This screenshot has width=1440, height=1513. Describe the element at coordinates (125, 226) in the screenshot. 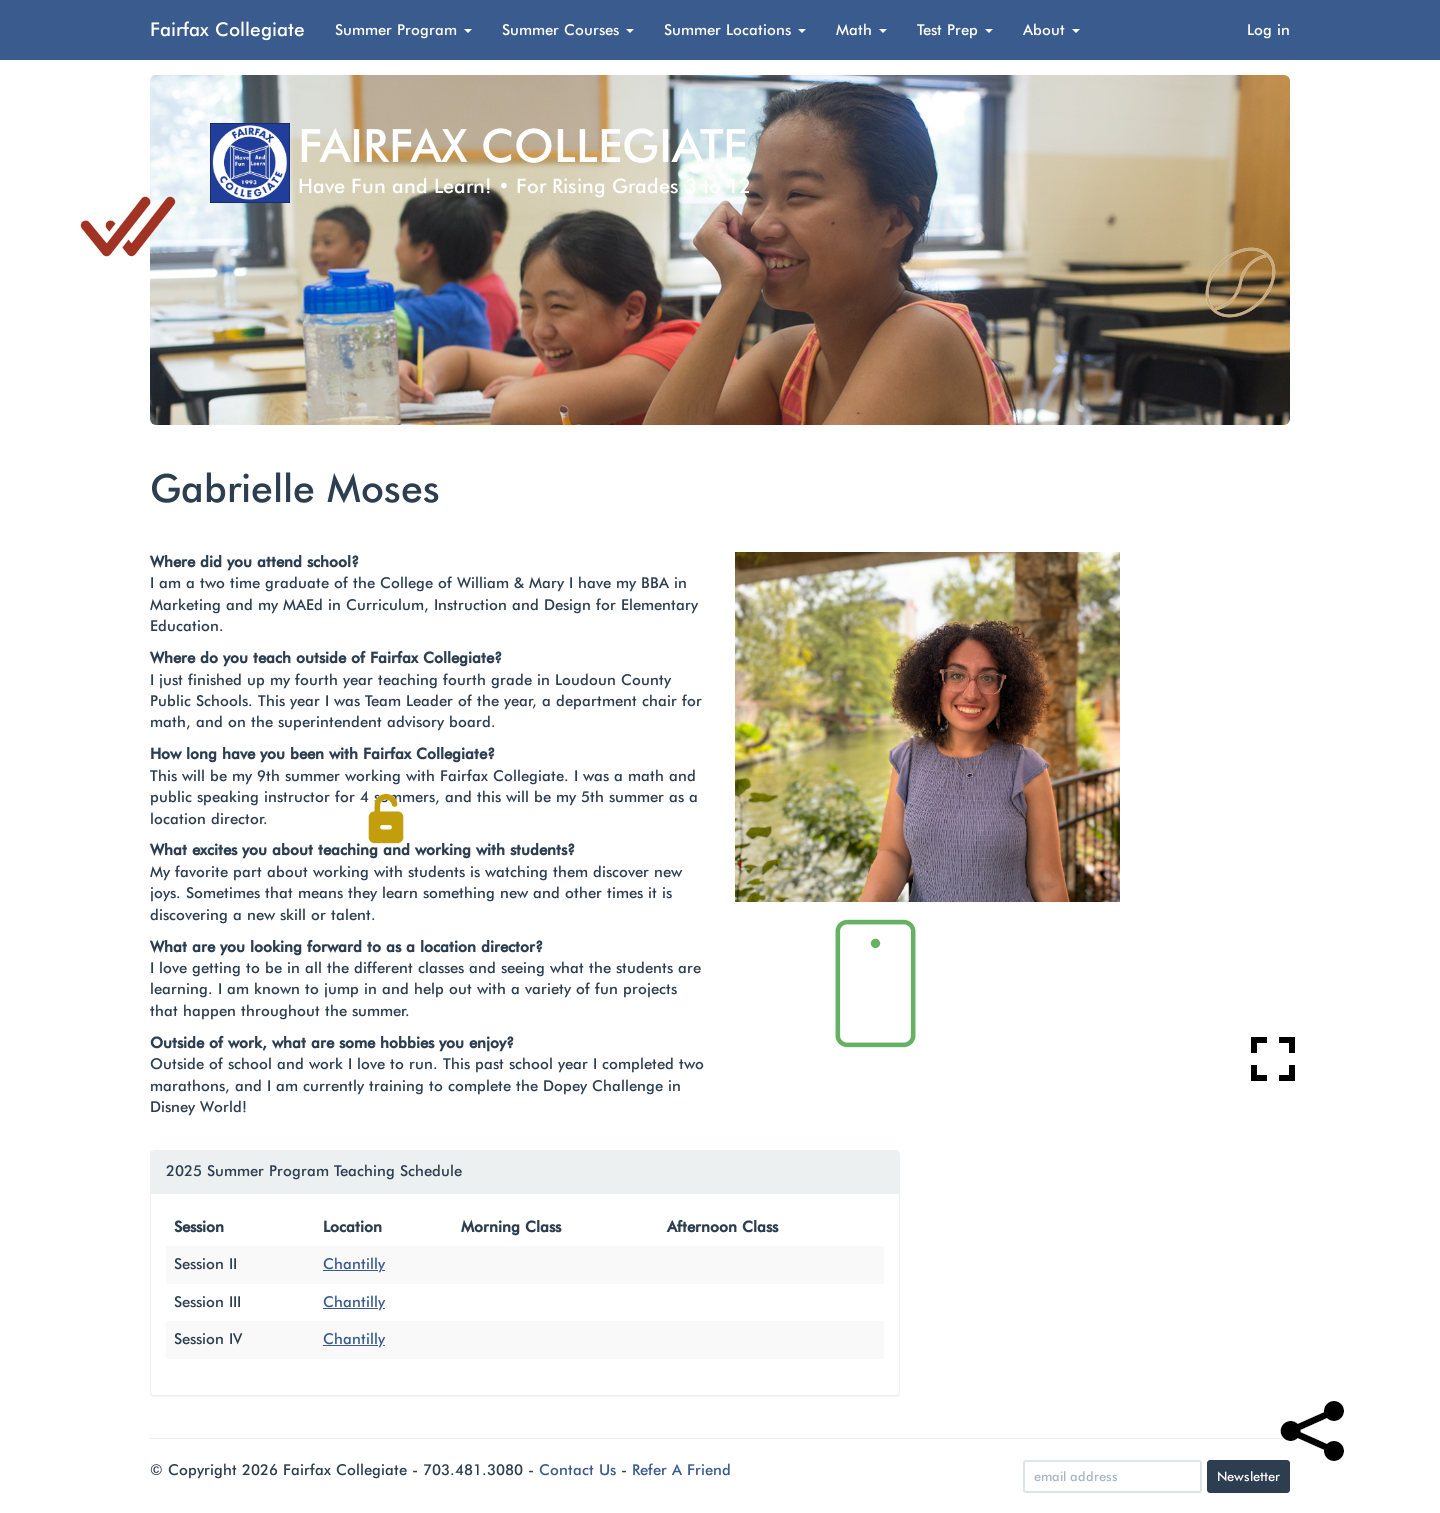

I see `indicates message has been read` at that location.